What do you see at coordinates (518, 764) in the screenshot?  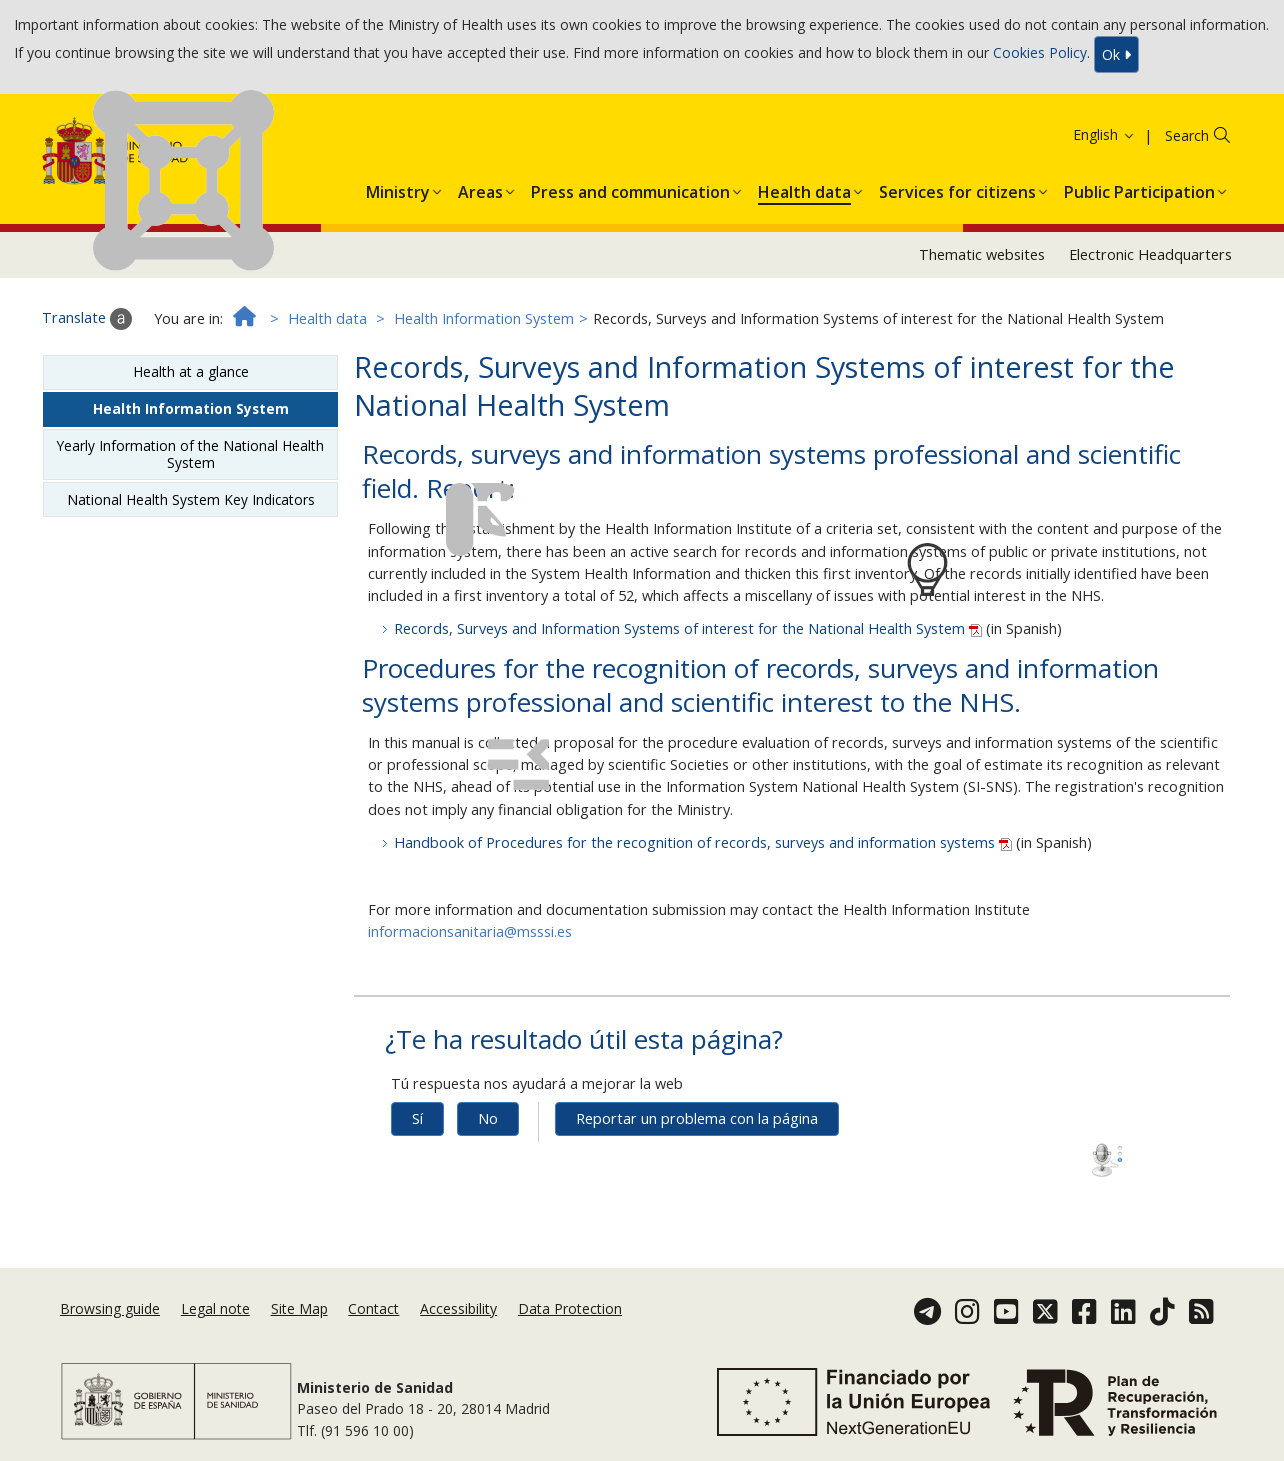 I see `increase text indentation (right-to-left layout)` at bounding box center [518, 764].